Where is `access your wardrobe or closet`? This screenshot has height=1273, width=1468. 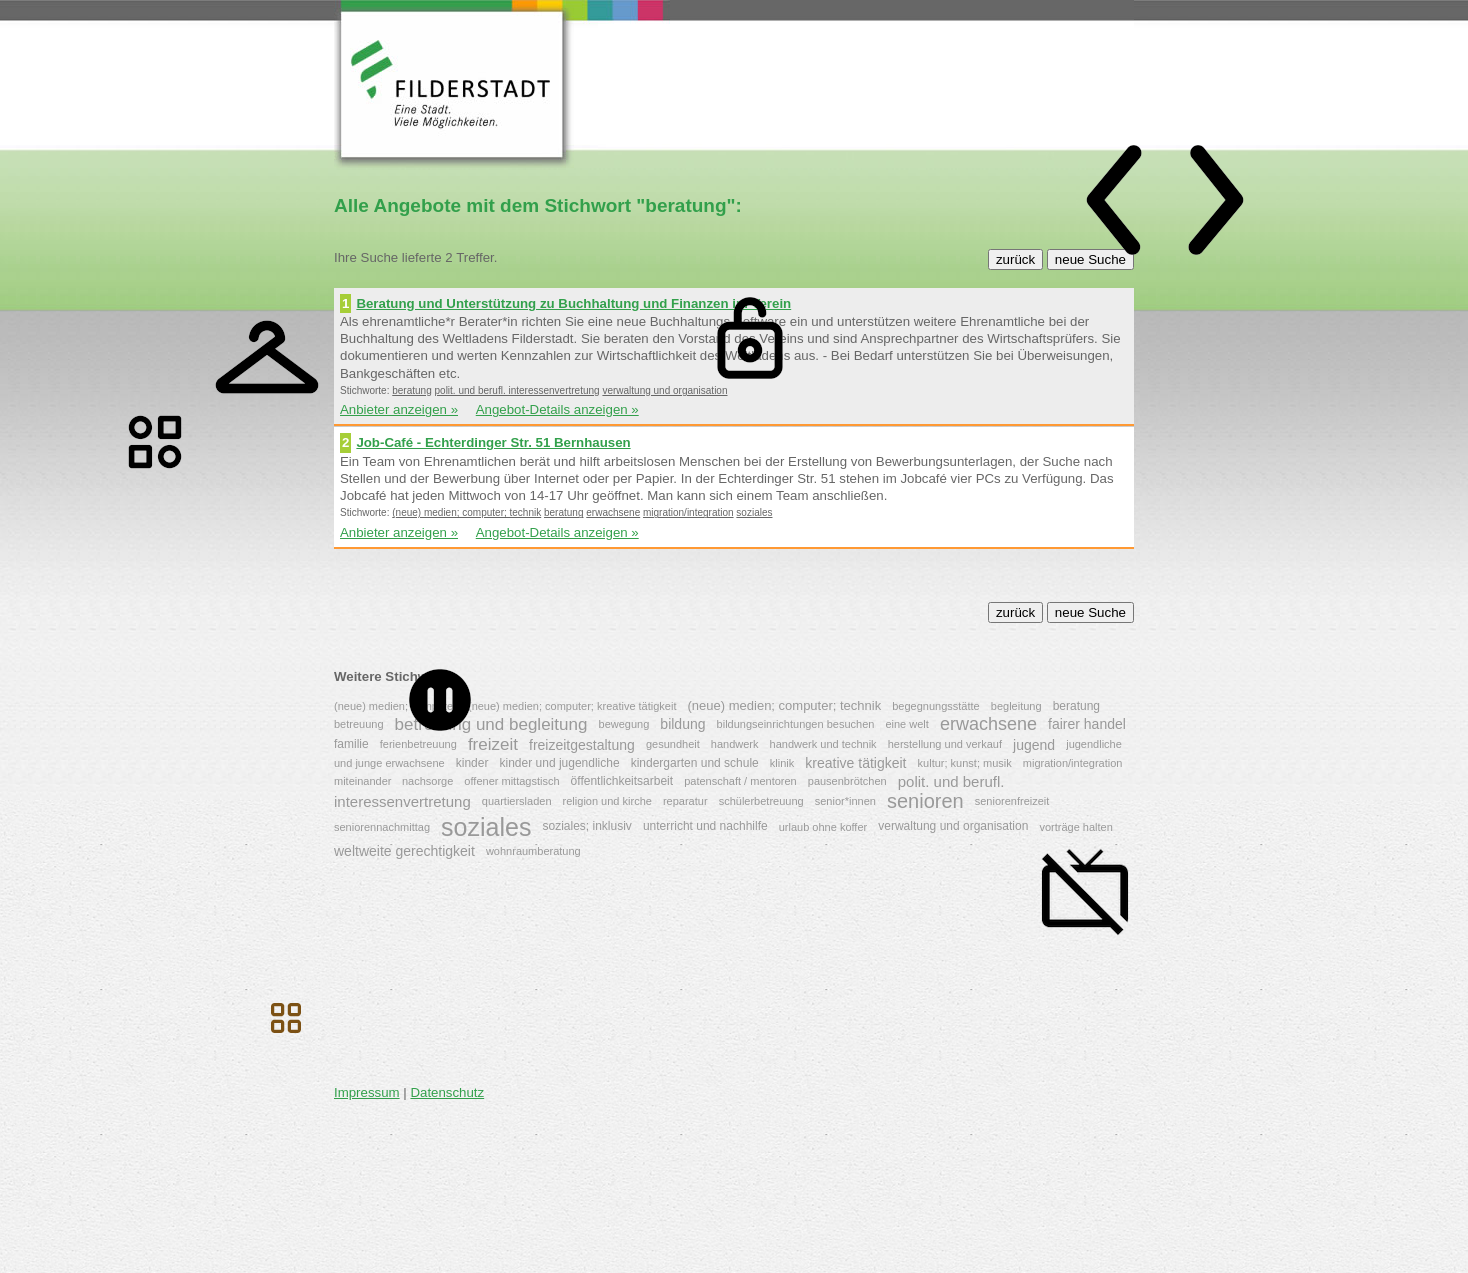 access your wardrobe or closet is located at coordinates (267, 362).